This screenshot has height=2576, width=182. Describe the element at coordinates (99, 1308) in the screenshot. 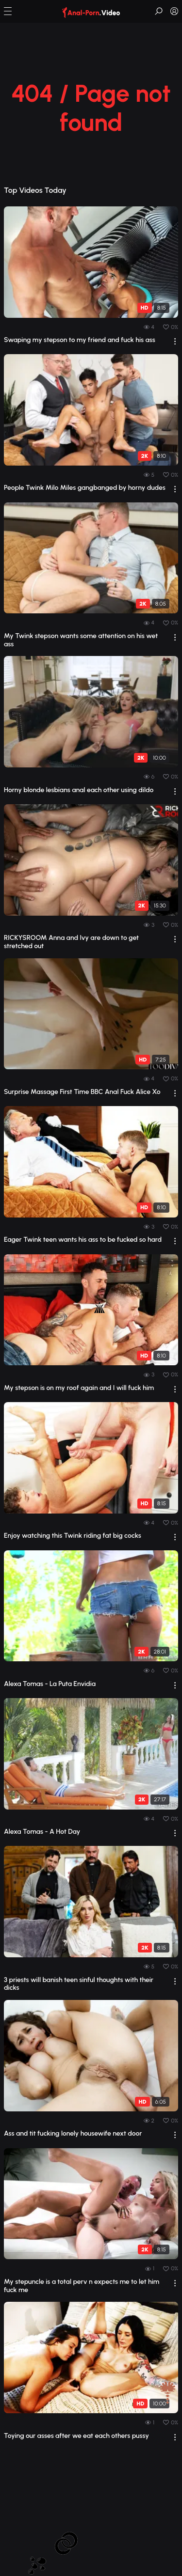

I see `access space exploration or interstellar travel features` at that location.